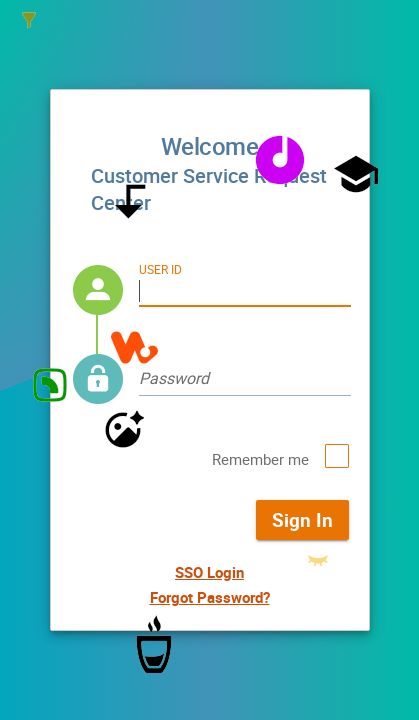 This screenshot has width=419, height=720. I want to click on netim domain registrar logo, so click(134, 347).